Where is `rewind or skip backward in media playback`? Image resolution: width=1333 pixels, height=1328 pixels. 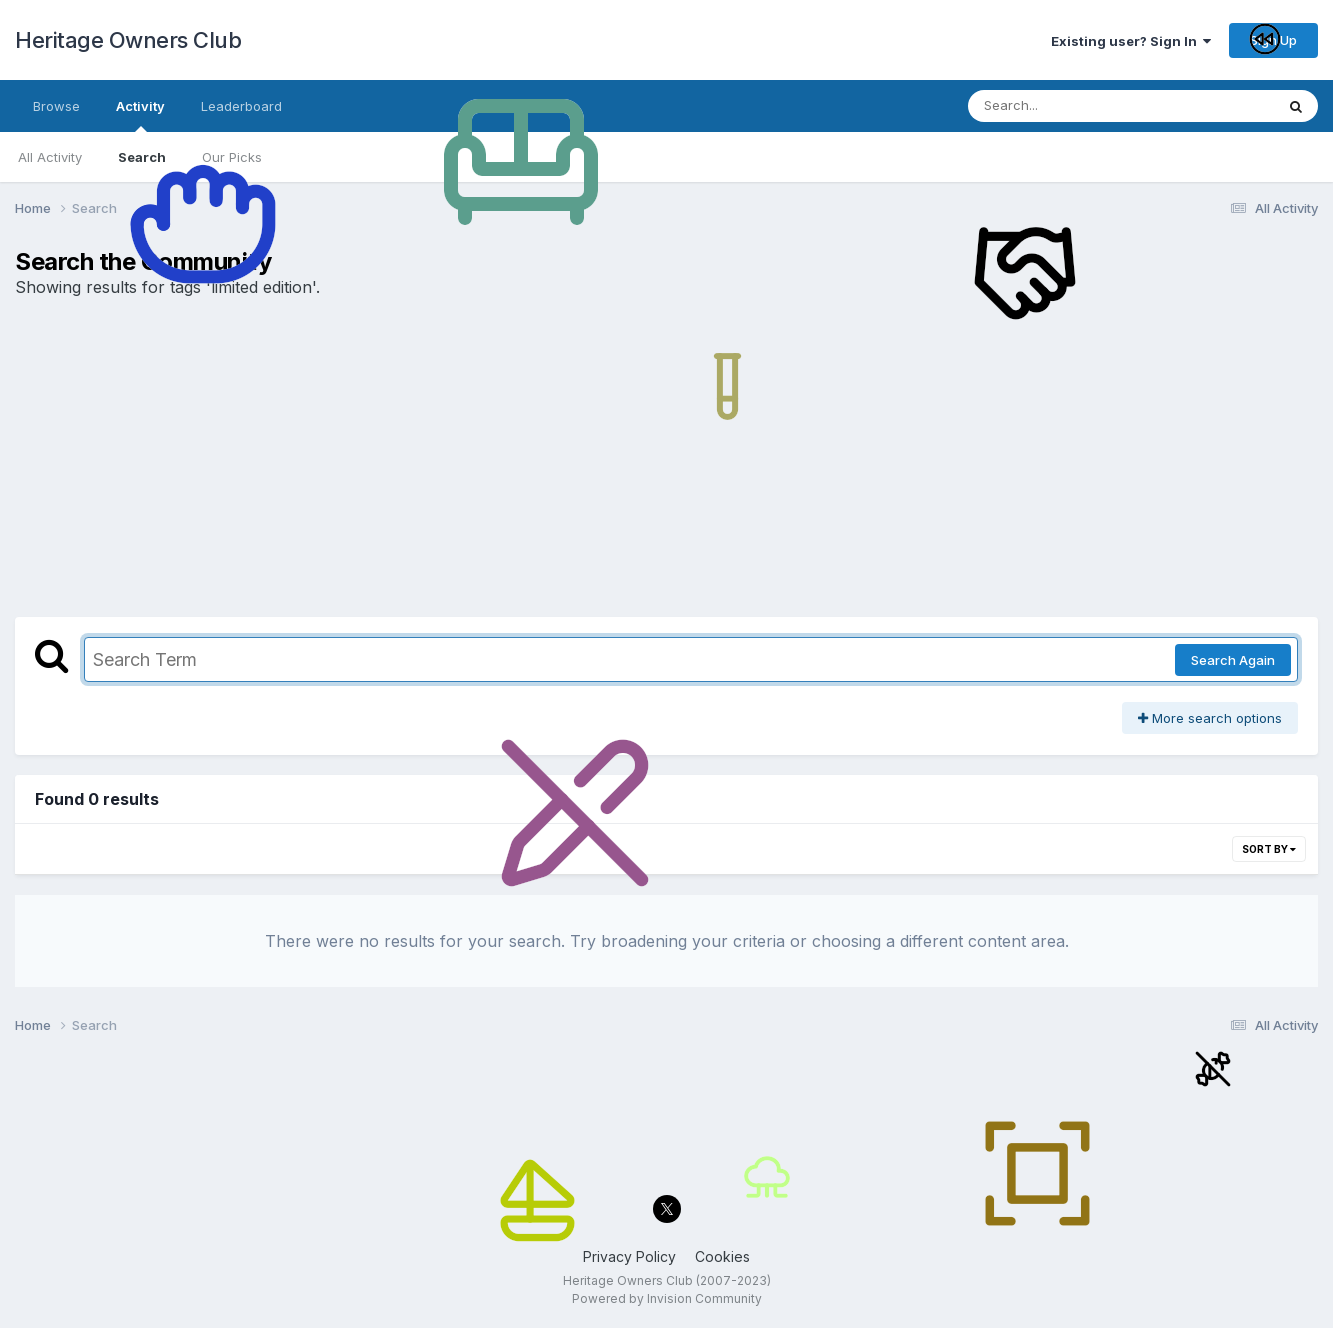 rewind or skip backward in media playback is located at coordinates (1265, 39).